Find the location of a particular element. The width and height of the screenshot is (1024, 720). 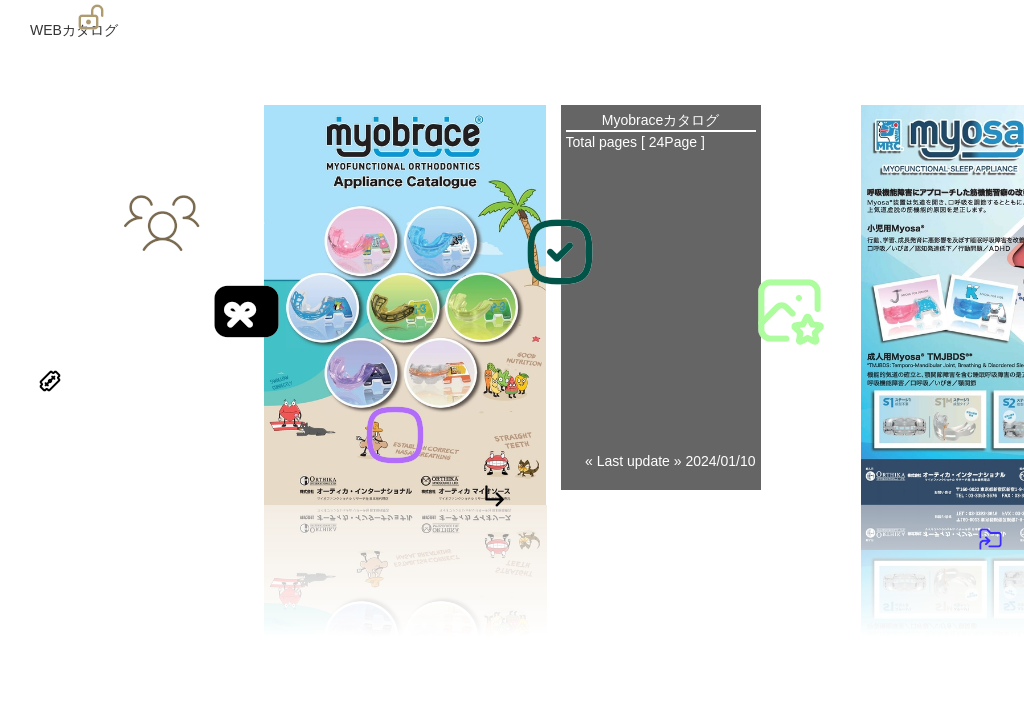

add photo to favorites is located at coordinates (789, 310).